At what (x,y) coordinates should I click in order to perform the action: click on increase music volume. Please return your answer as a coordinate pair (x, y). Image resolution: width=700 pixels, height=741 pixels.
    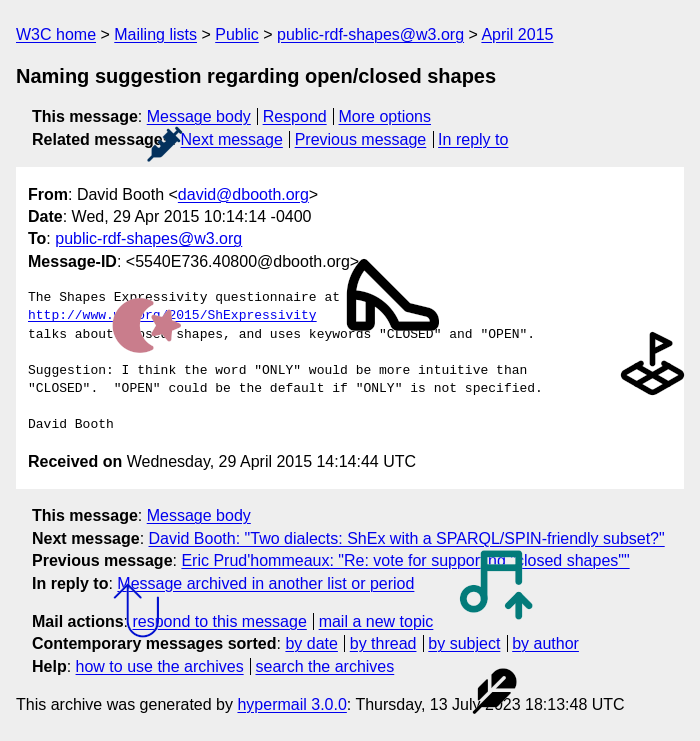
    Looking at the image, I should click on (494, 581).